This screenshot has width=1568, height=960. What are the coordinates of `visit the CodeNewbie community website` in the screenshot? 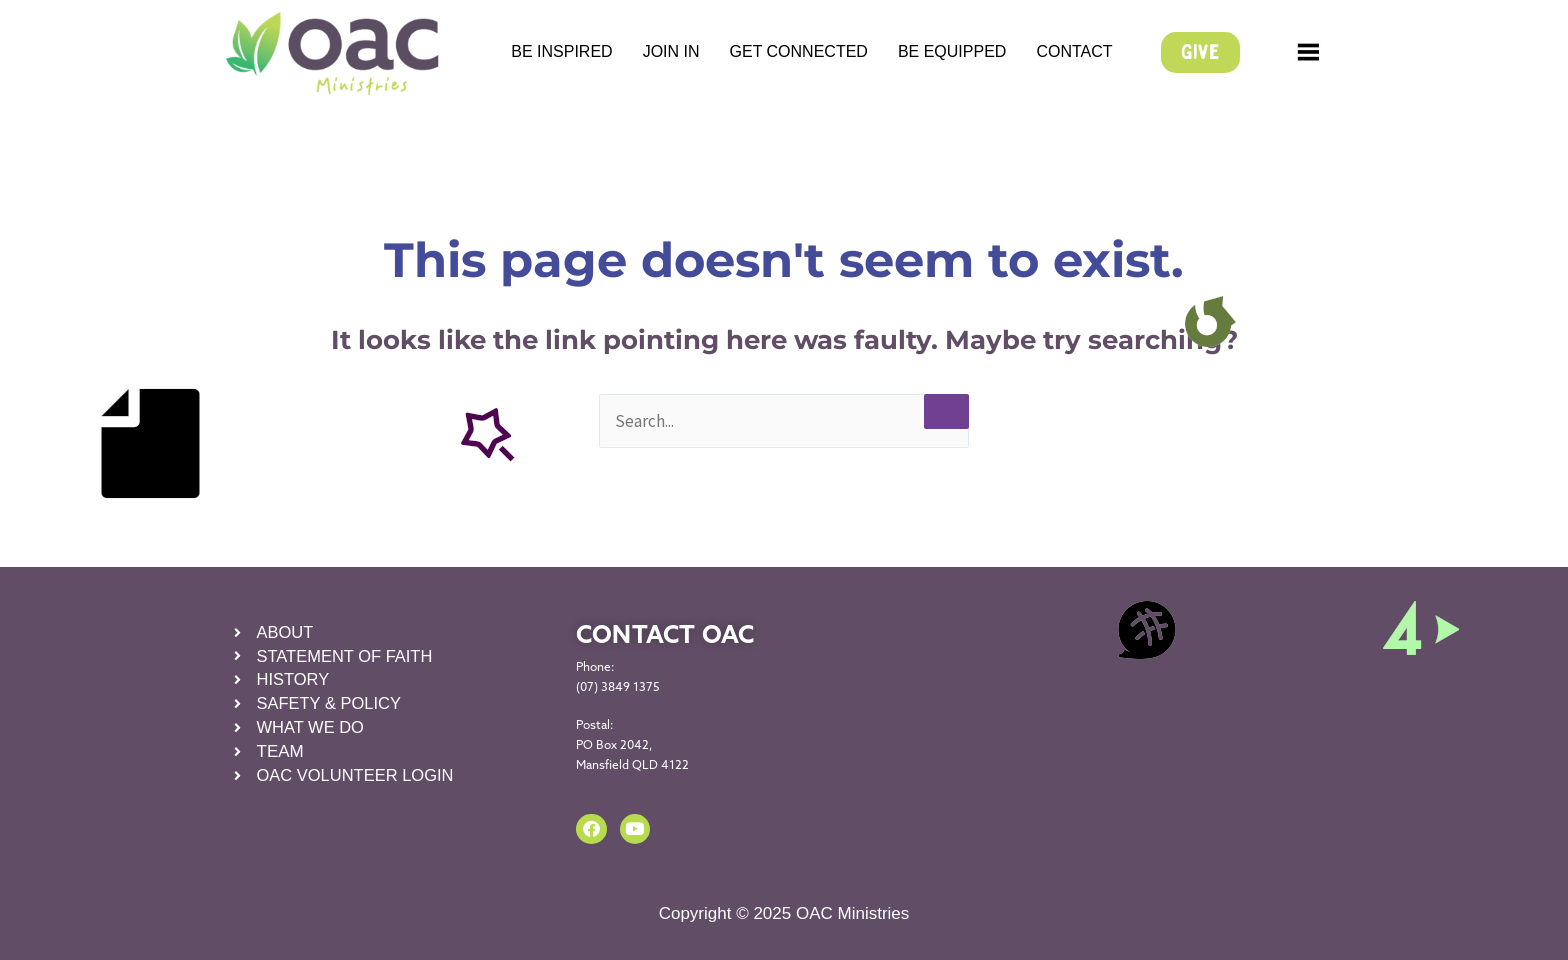 It's located at (1147, 630).